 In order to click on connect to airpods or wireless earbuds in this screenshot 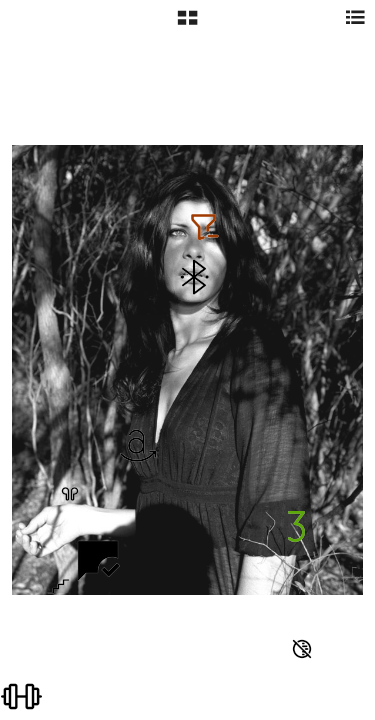, I will do `click(70, 494)`.